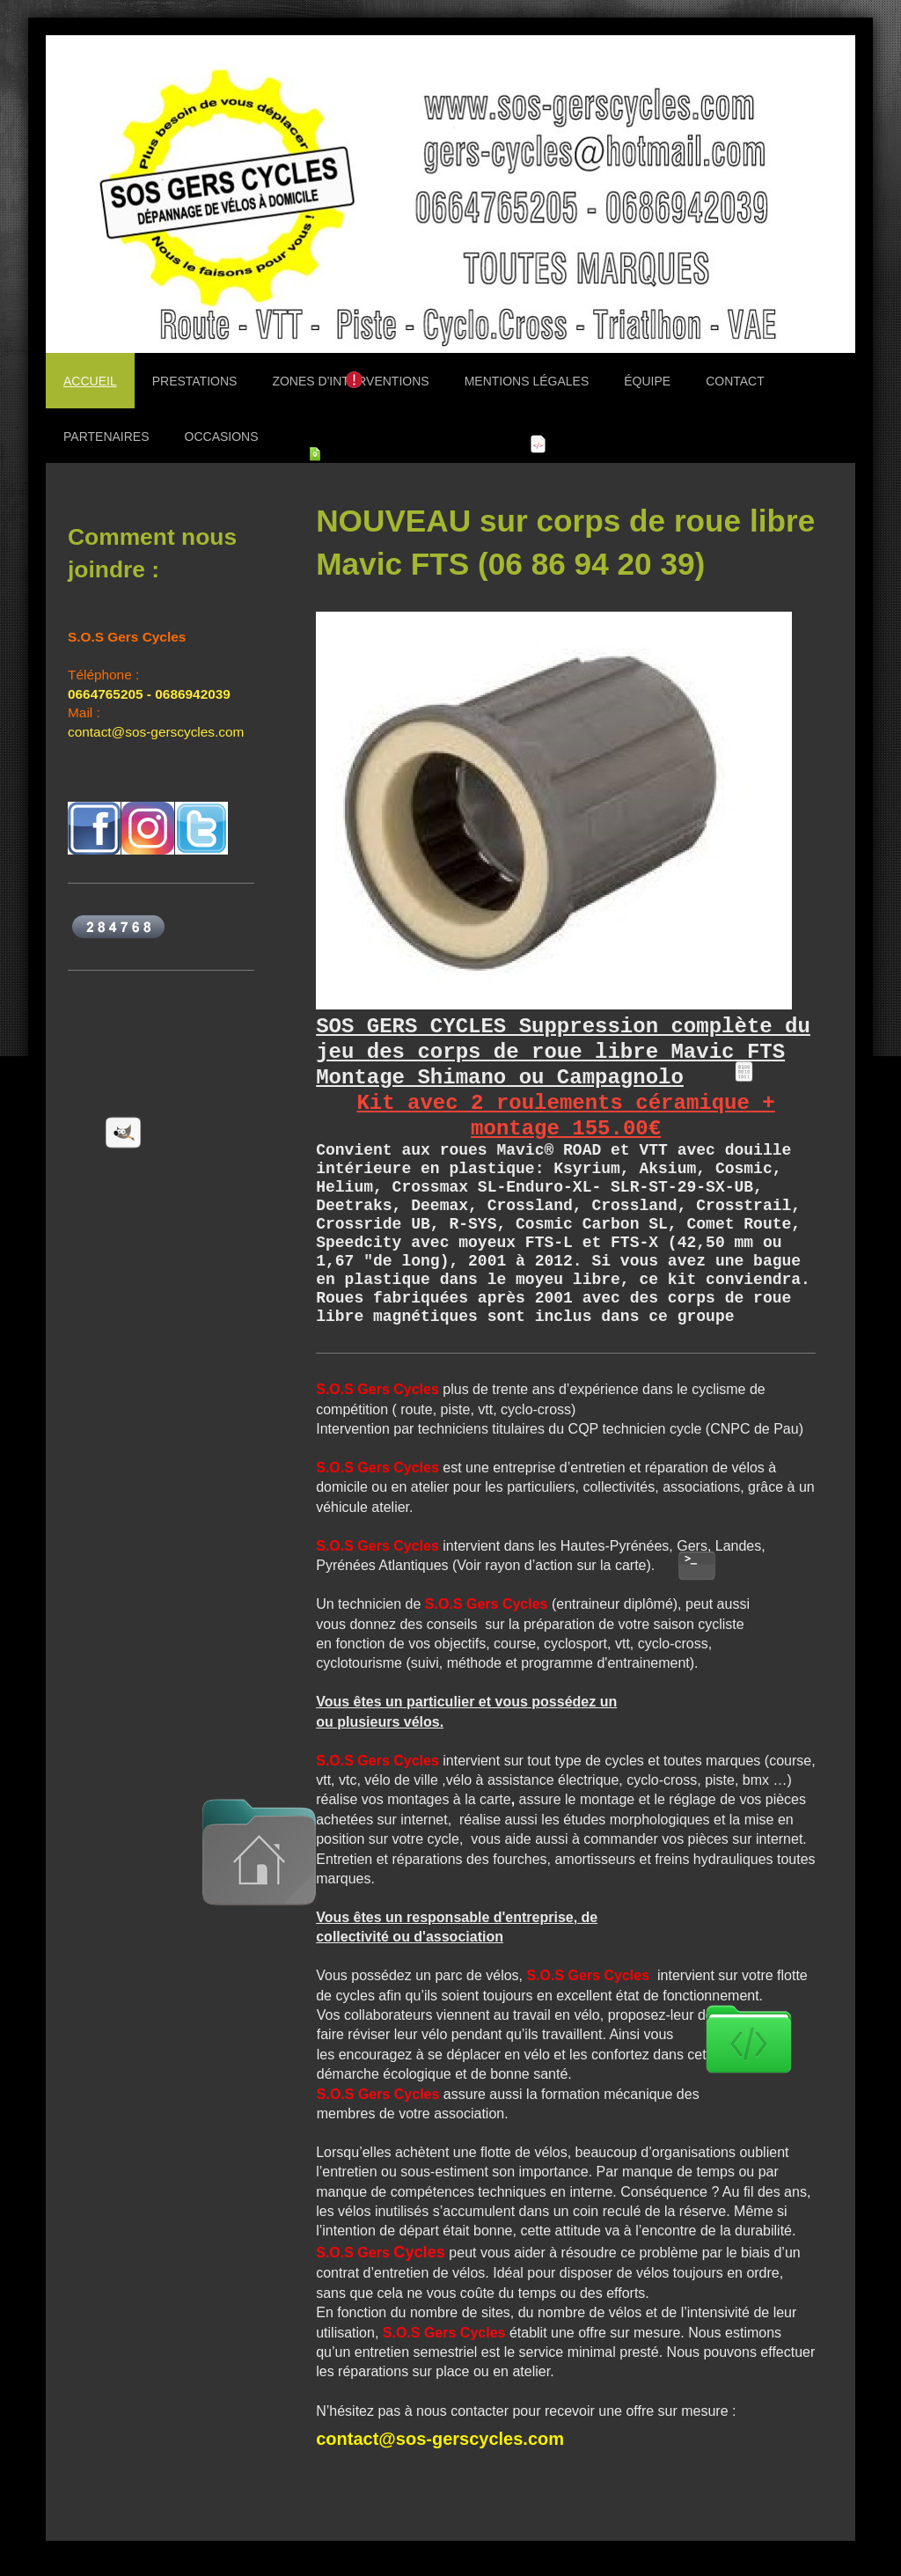 This screenshot has height=2576, width=901. What do you see at coordinates (538, 444) in the screenshot?
I see `a maven xml configuration file` at bounding box center [538, 444].